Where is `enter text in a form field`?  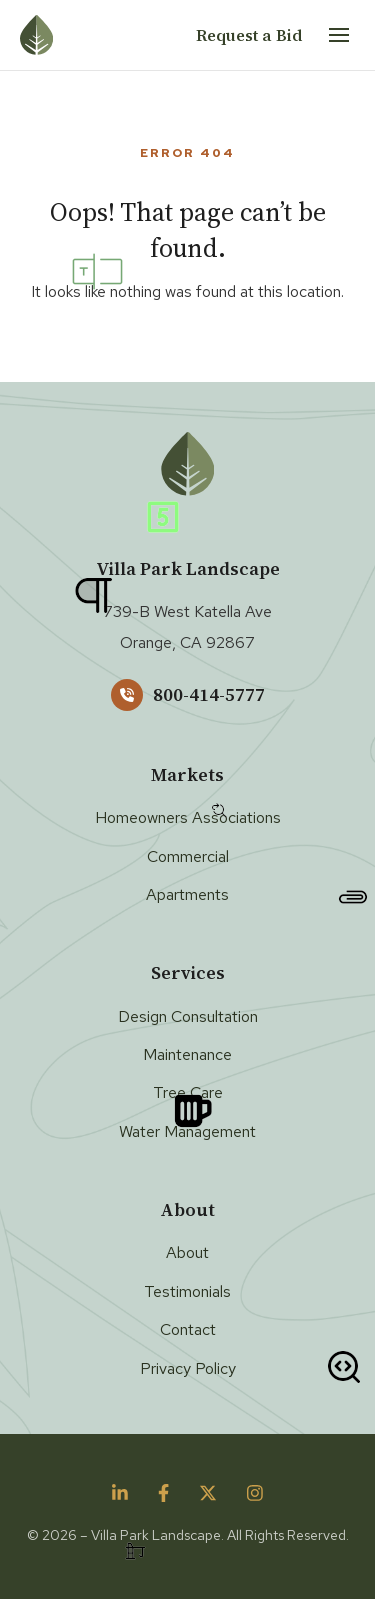 enter text in a form field is located at coordinates (97, 271).